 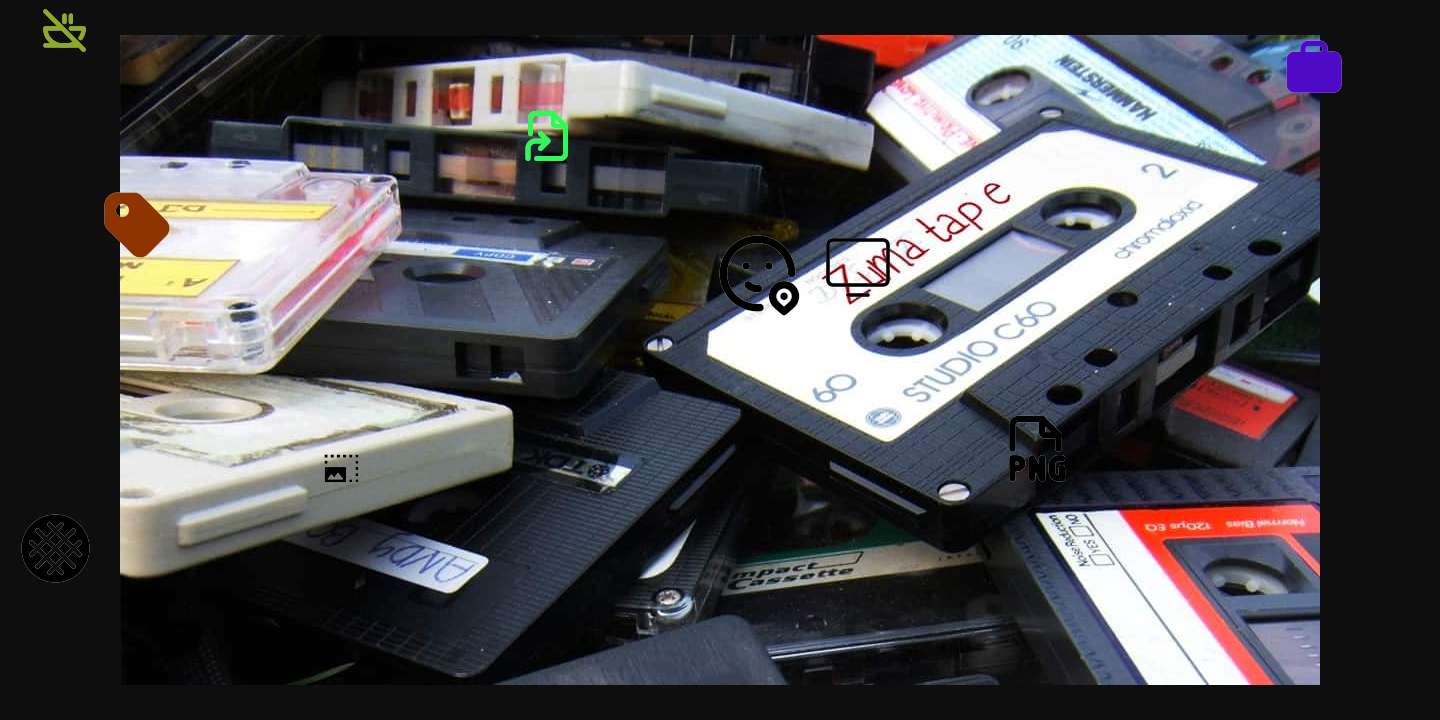 What do you see at coordinates (64, 30) in the screenshot?
I see `soup or hot food unavailable` at bounding box center [64, 30].